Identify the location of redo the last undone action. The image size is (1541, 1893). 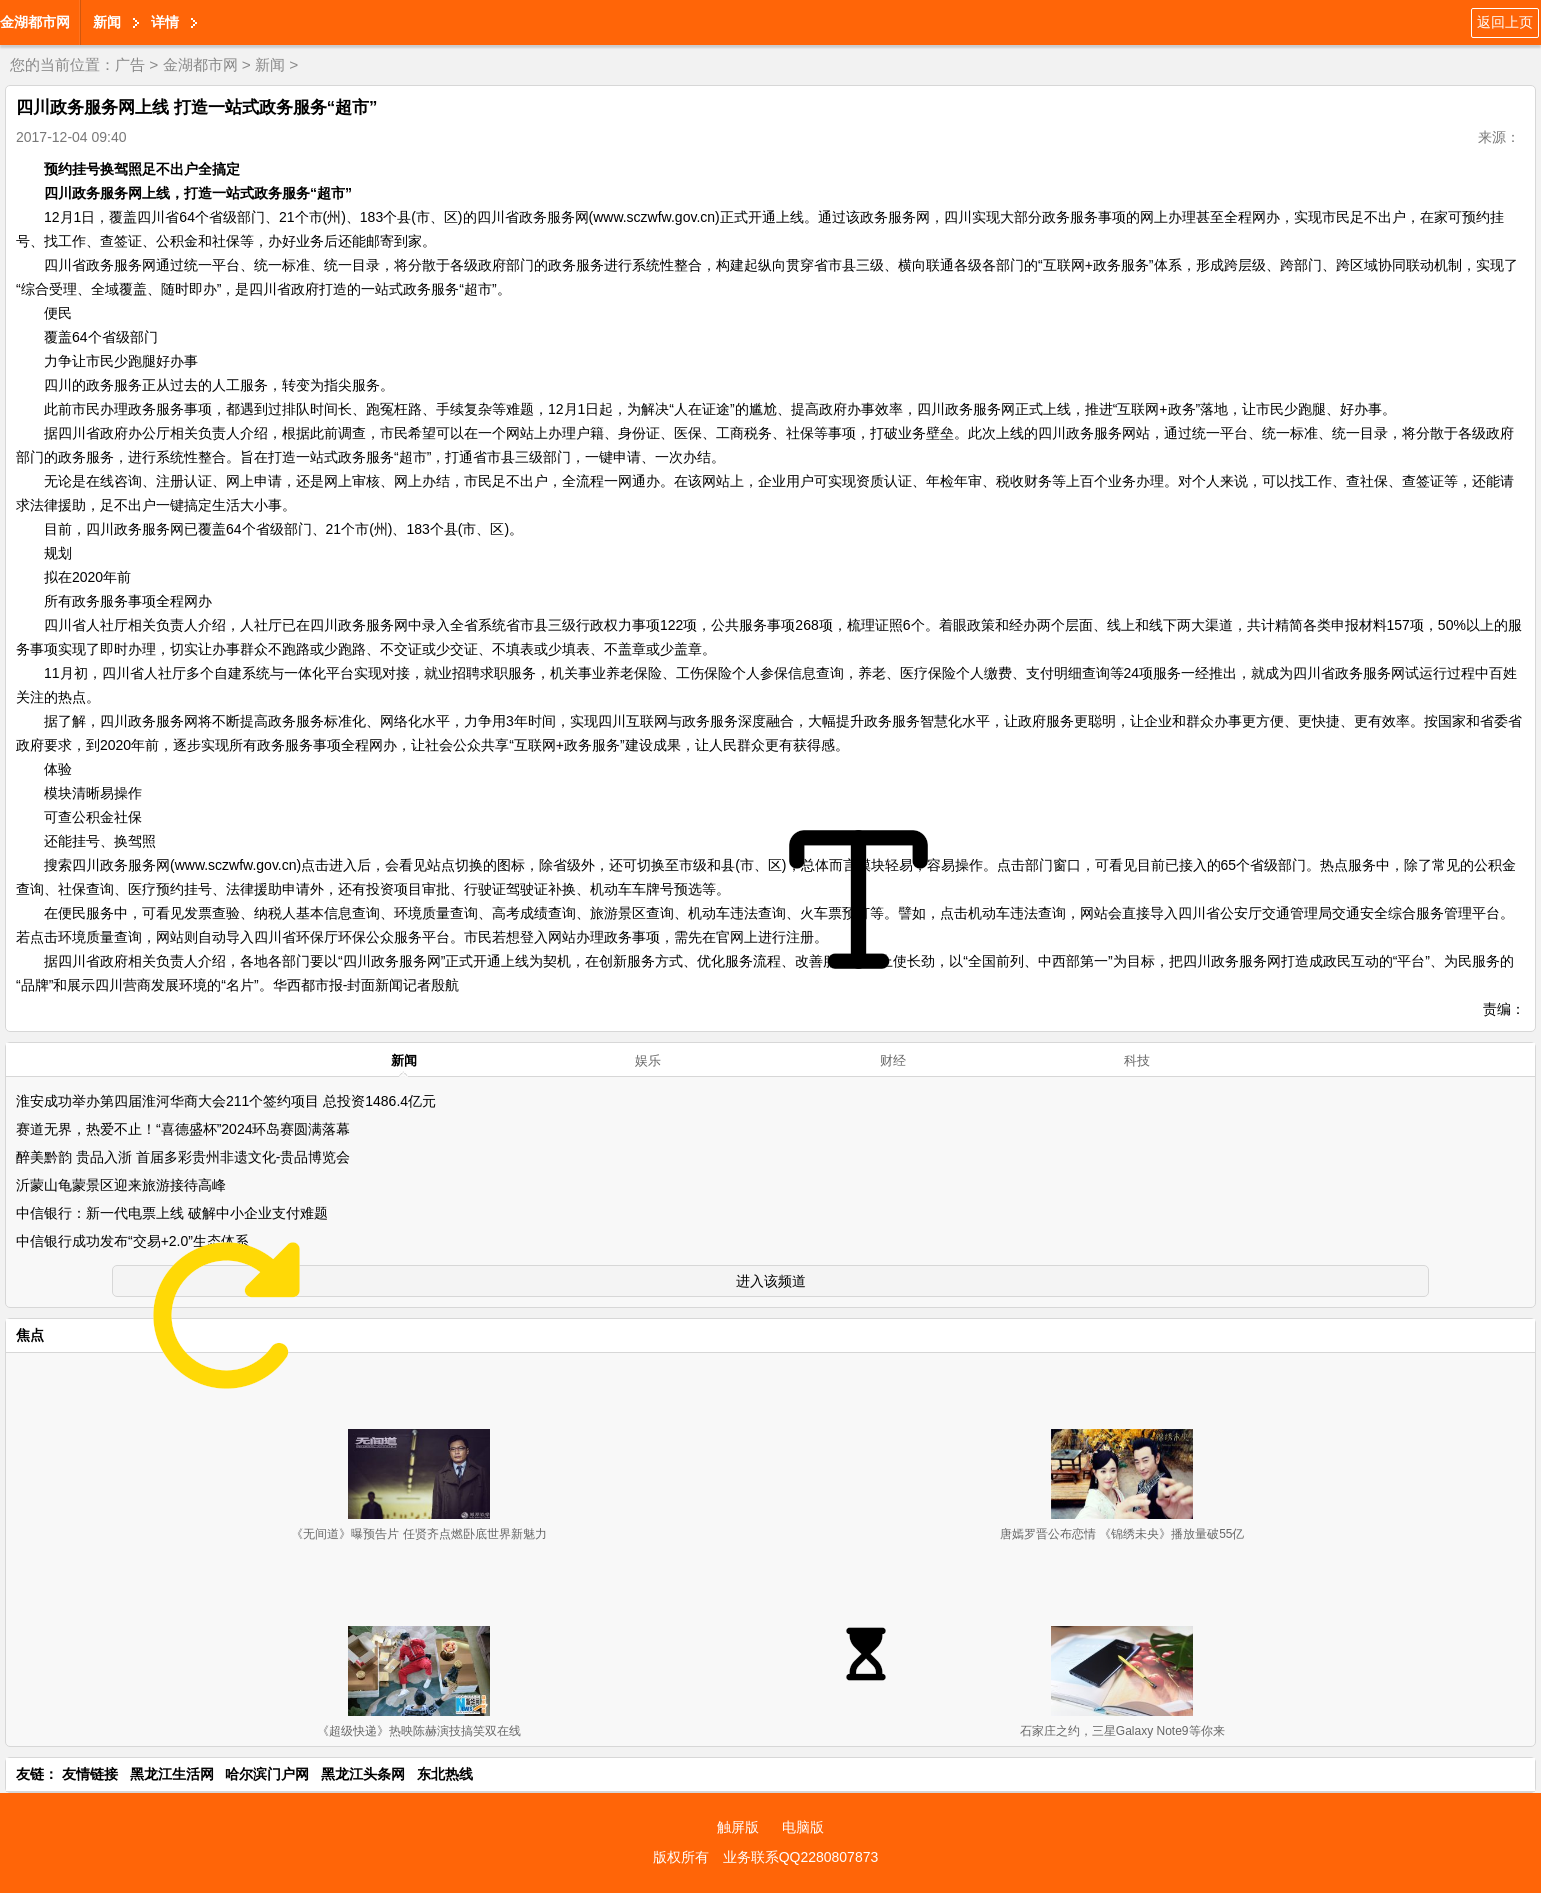
(226, 1315).